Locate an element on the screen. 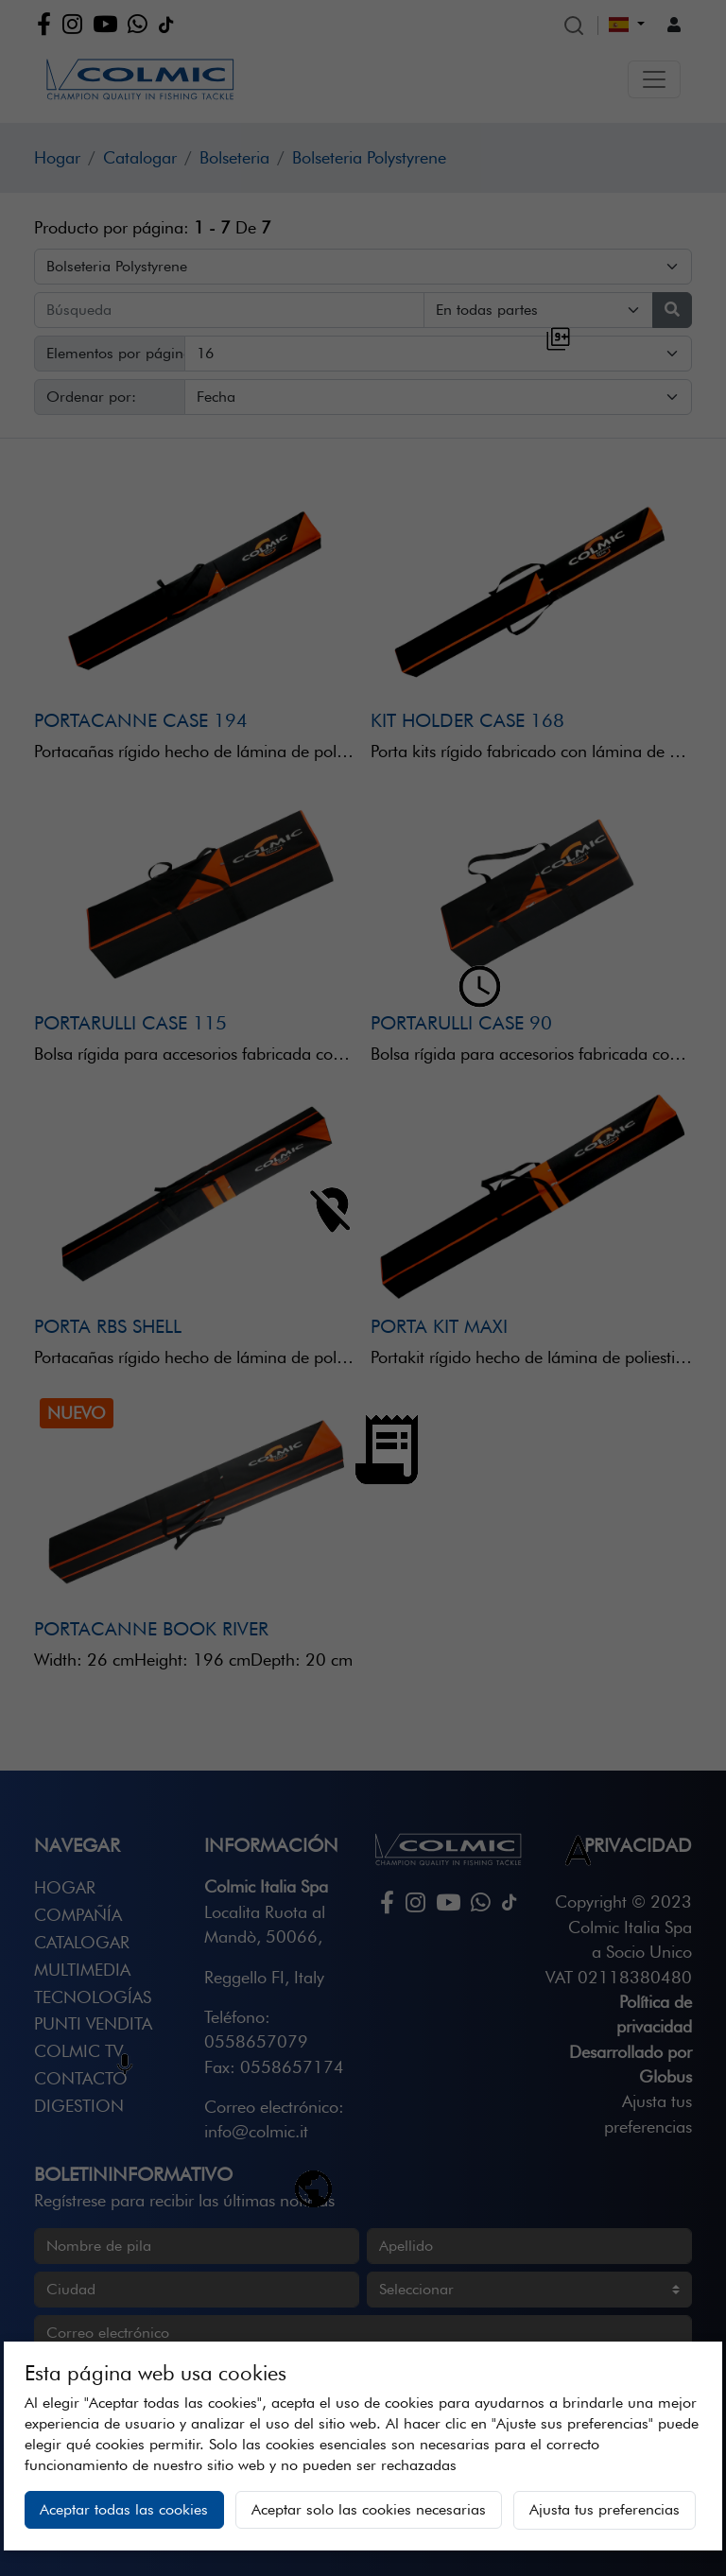 Image resolution: width=726 pixels, height=2576 pixels. indicates text formatting or font options is located at coordinates (578, 1850).